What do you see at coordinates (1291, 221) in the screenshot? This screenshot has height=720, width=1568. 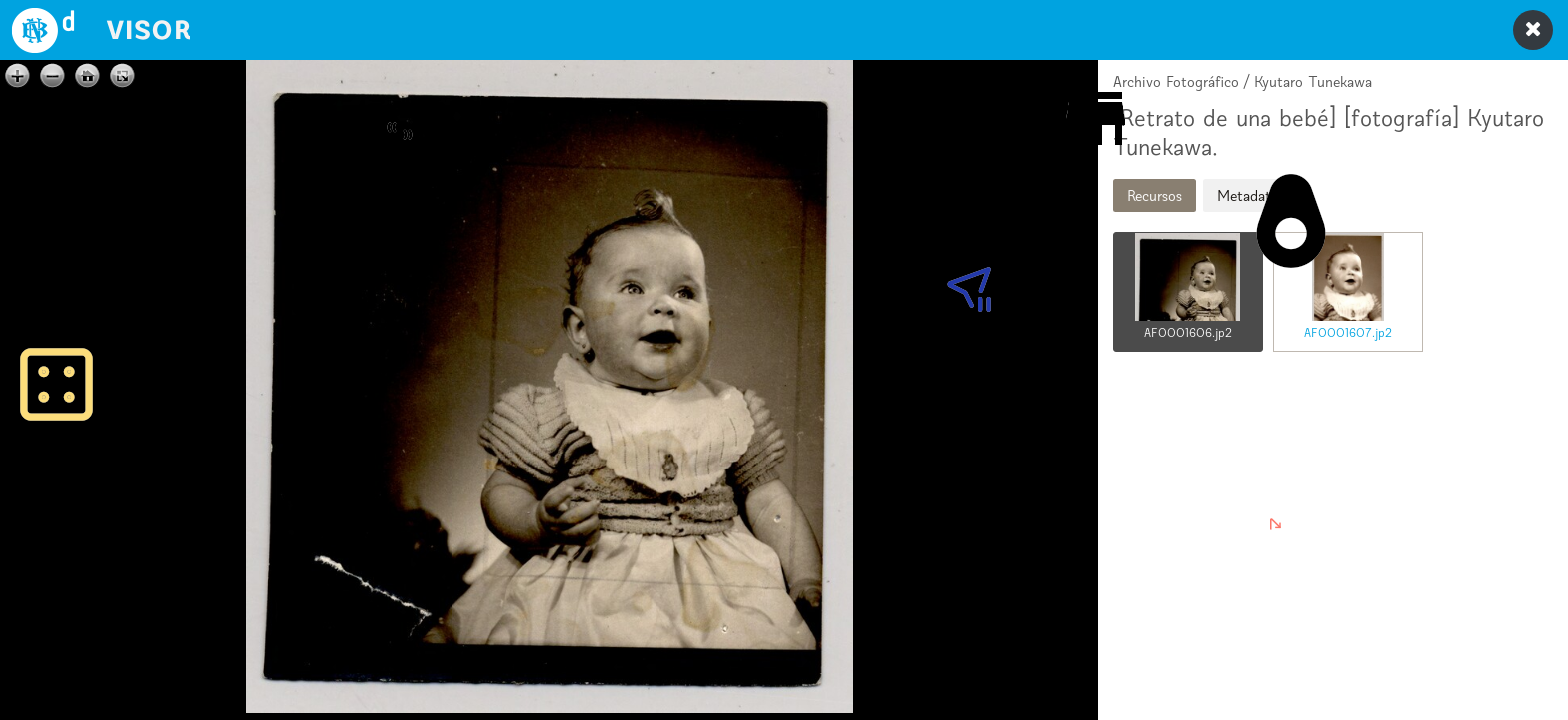 I see `indicates vegetarian or vegan food options` at bounding box center [1291, 221].